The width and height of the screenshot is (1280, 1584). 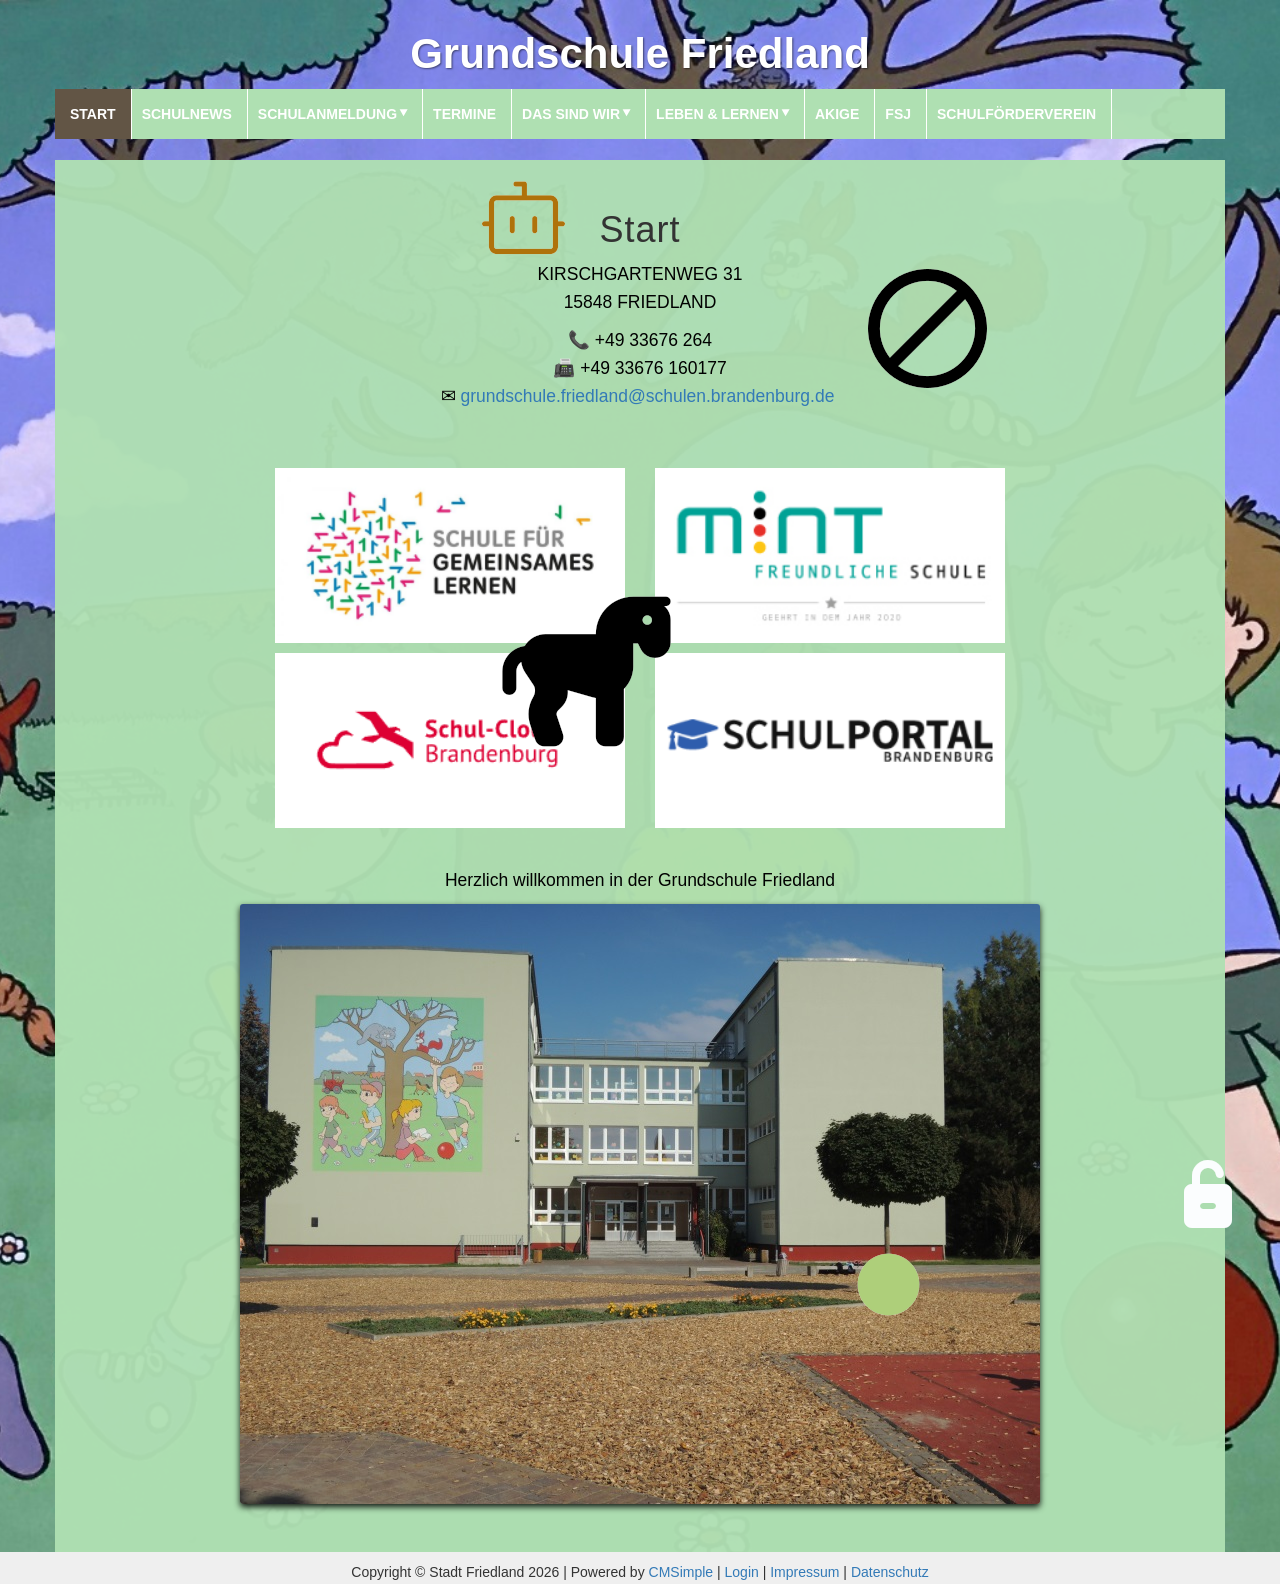 I want to click on view dependabot alerts and automated dependency updates, so click(x=523, y=219).